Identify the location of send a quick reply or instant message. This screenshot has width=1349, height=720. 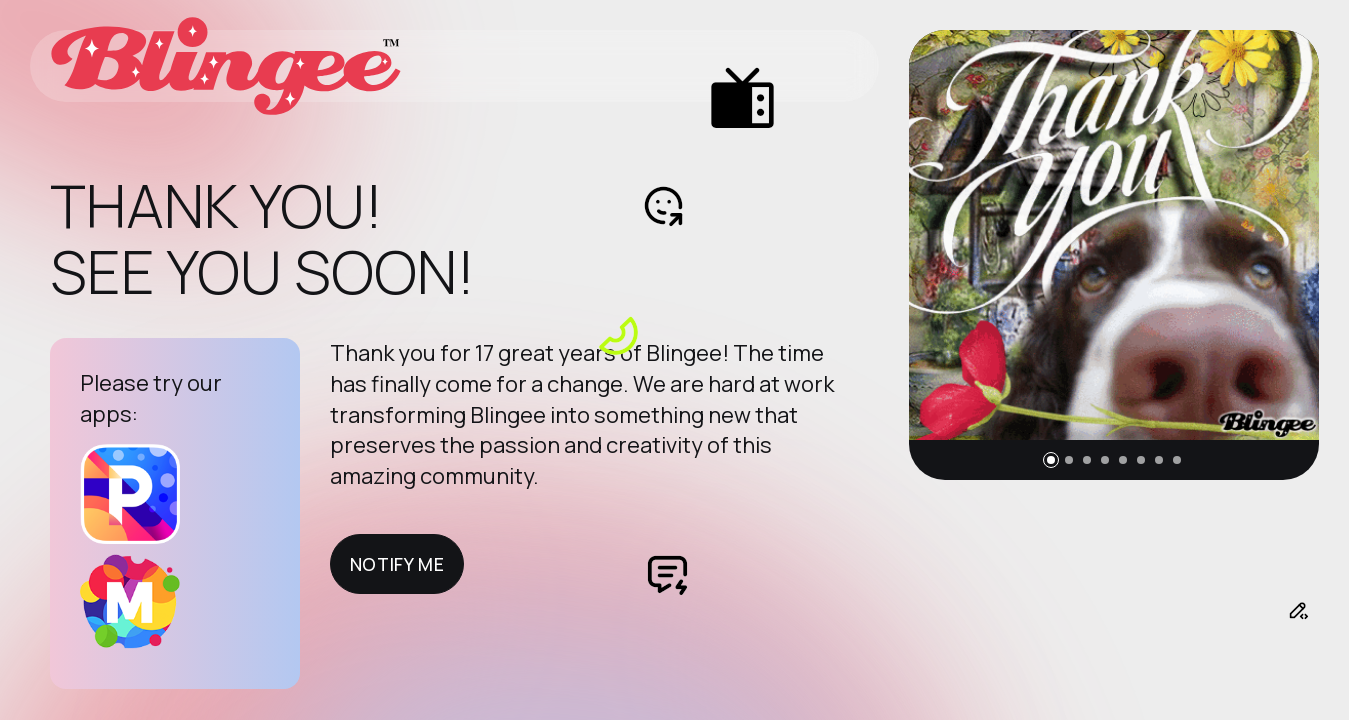
(667, 573).